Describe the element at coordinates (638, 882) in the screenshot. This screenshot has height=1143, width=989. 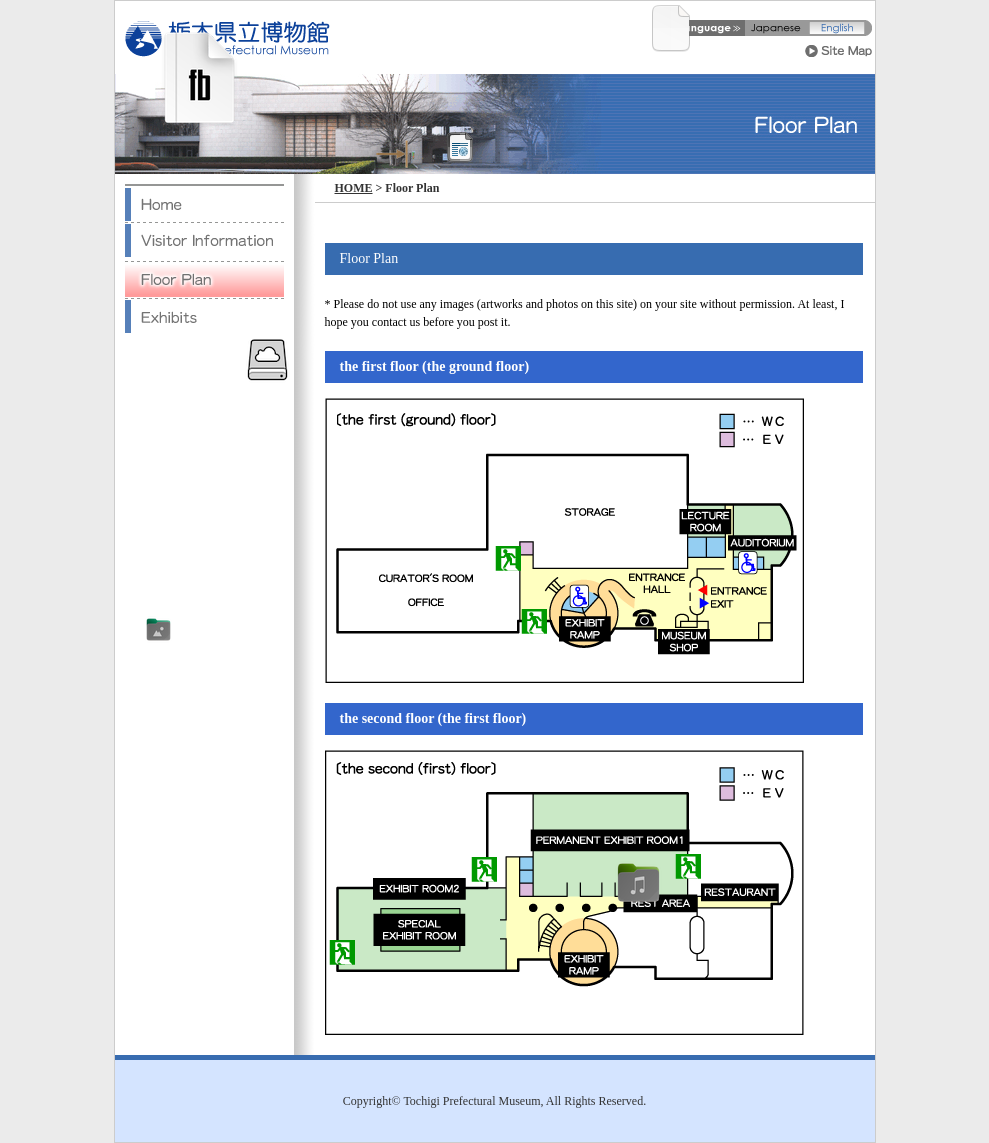
I see `open your music folder` at that location.